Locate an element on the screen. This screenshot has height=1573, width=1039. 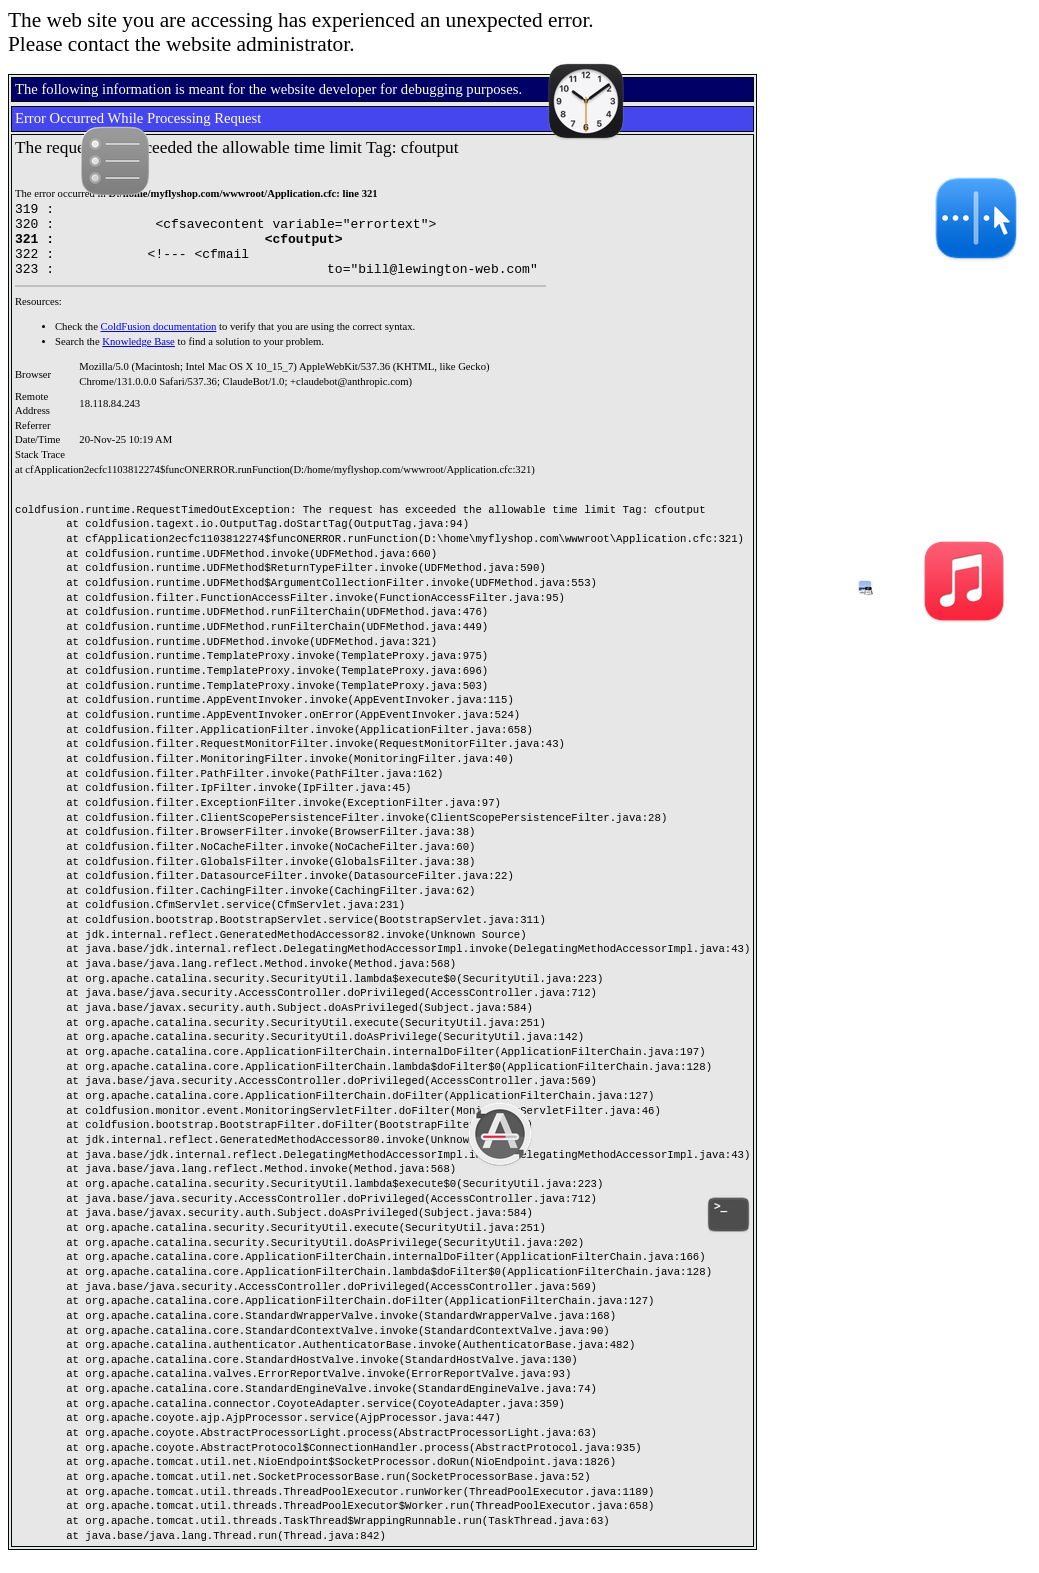
open the terminal application is located at coordinates (728, 1214).